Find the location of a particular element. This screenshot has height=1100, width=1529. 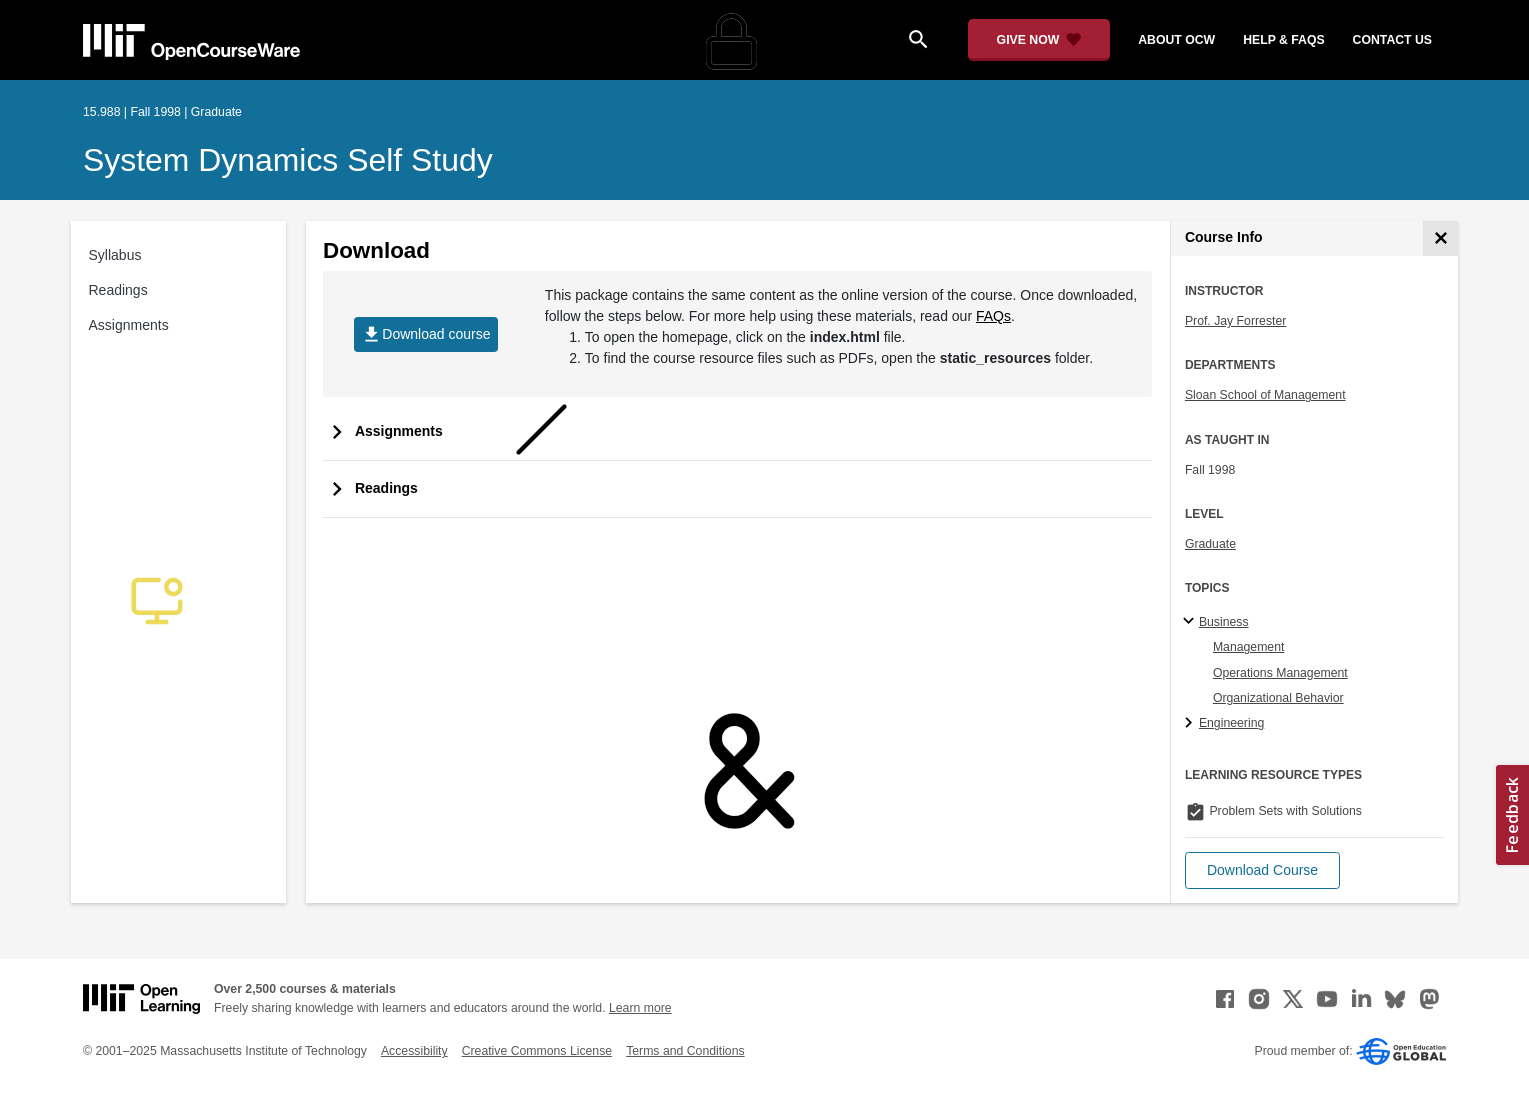

insert ampersand symbol or special character is located at coordinates (743, 771).